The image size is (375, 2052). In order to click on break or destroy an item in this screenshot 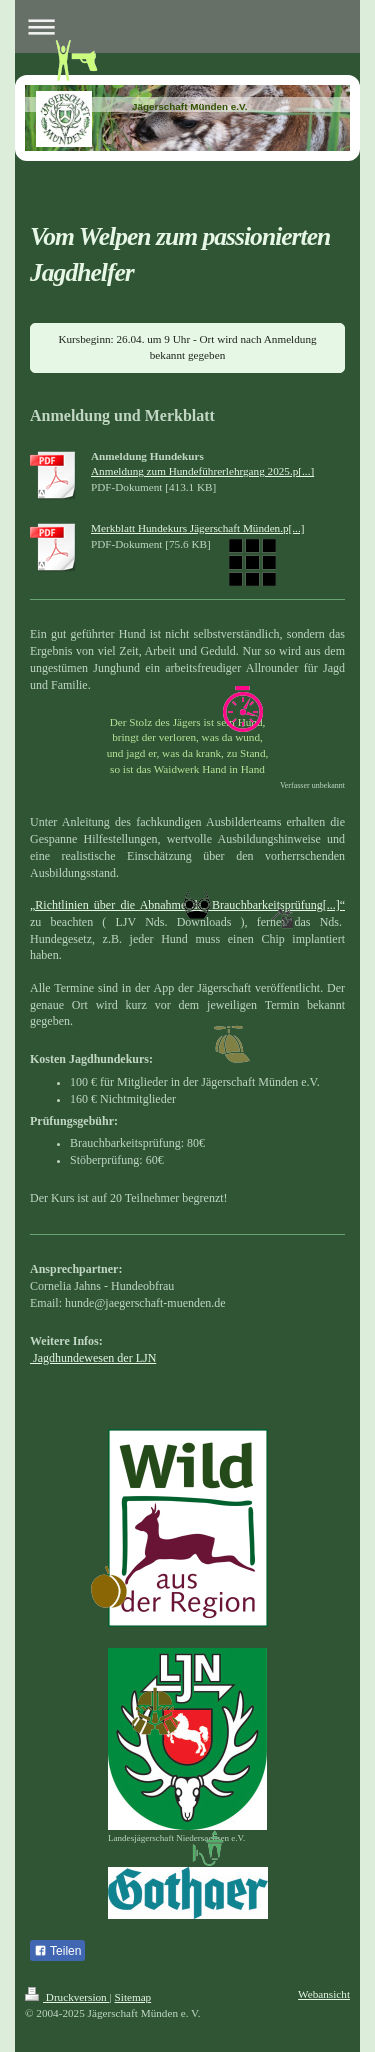, I will do `click(282, 917)`.